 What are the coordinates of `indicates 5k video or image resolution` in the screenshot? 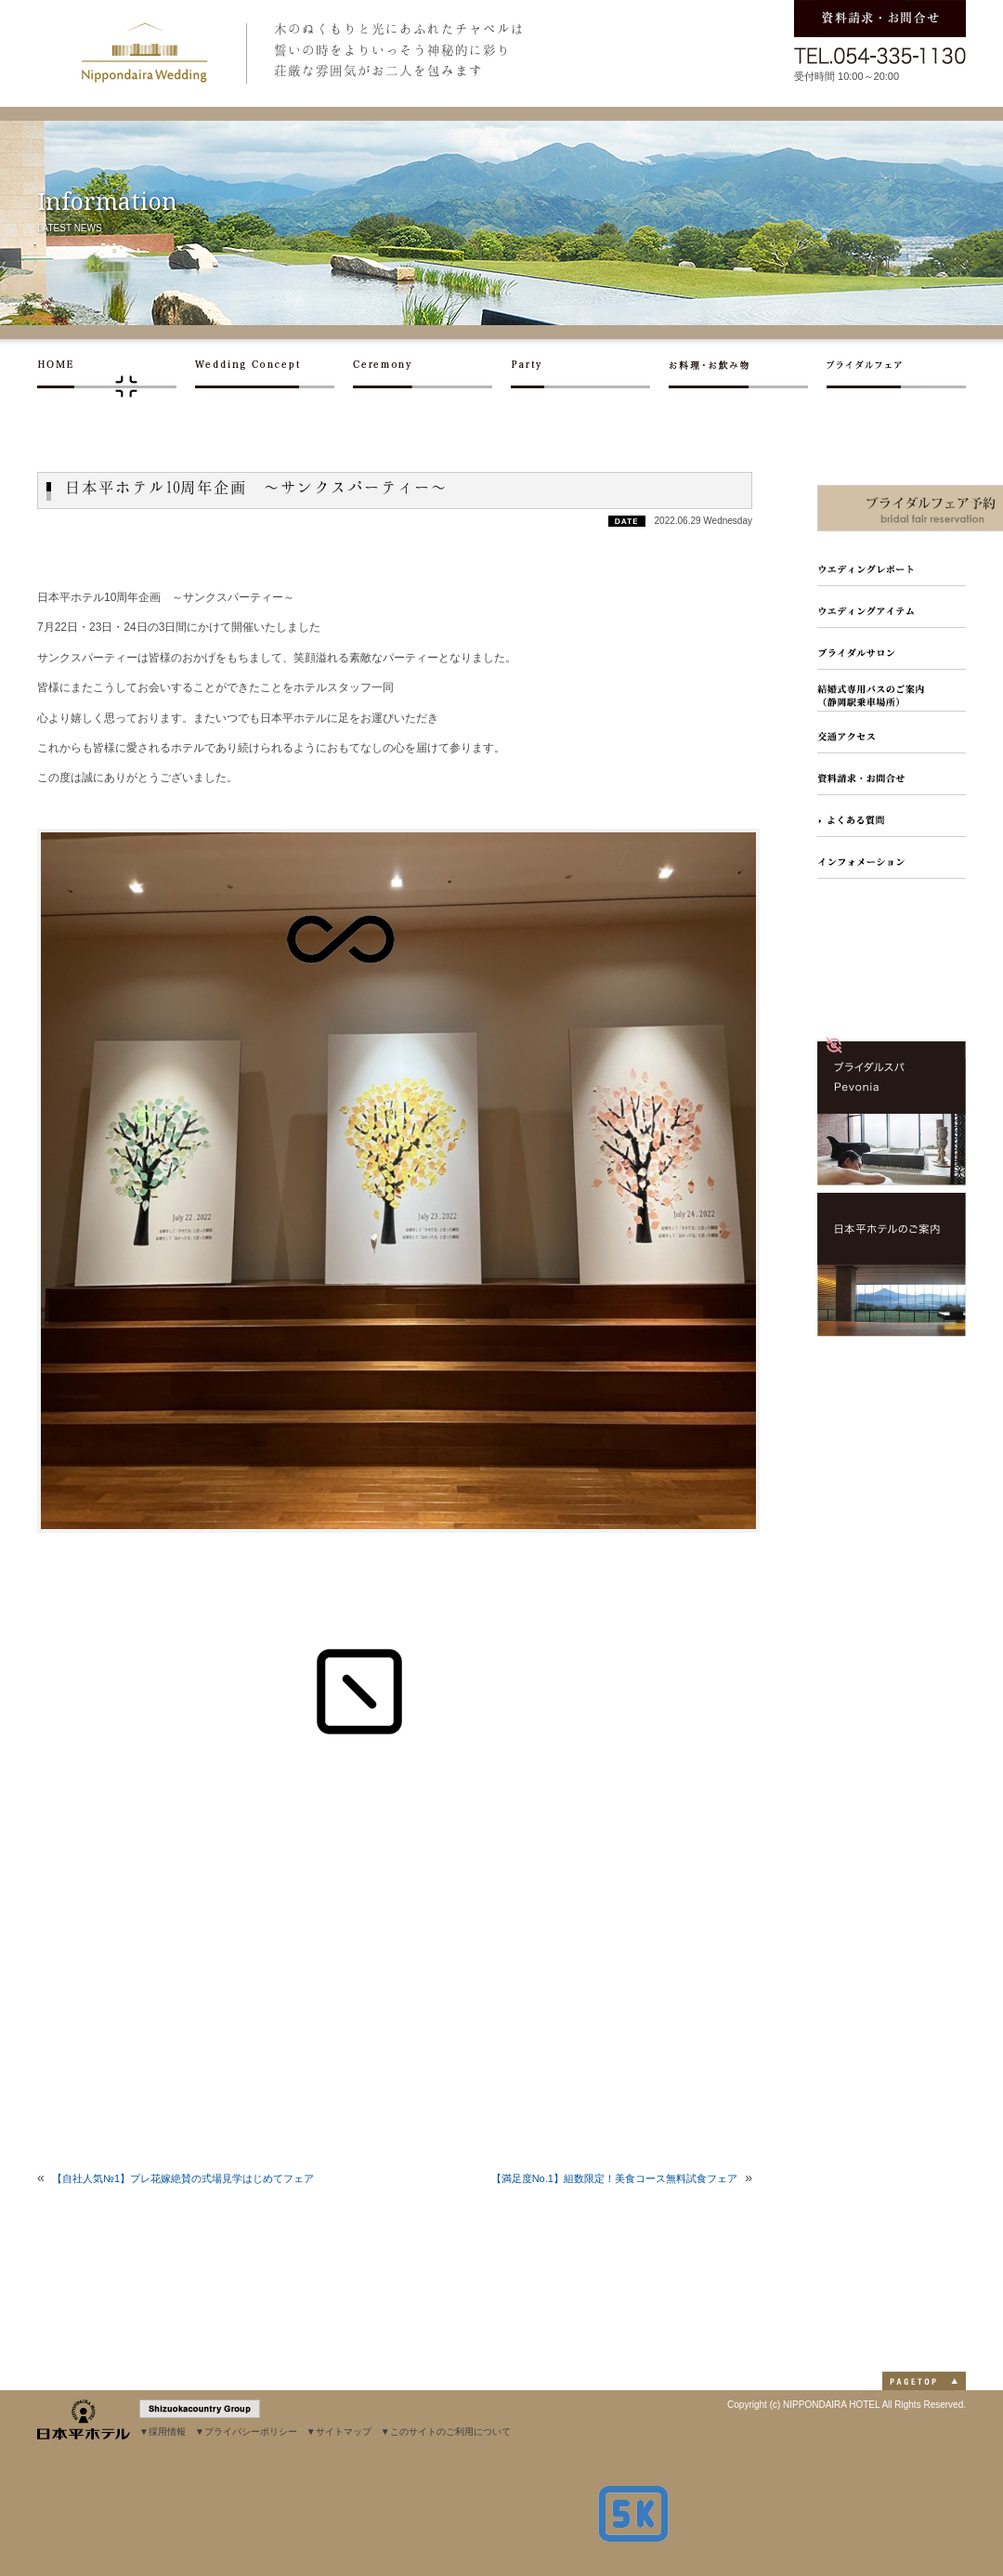 It's located at (633, 2514).